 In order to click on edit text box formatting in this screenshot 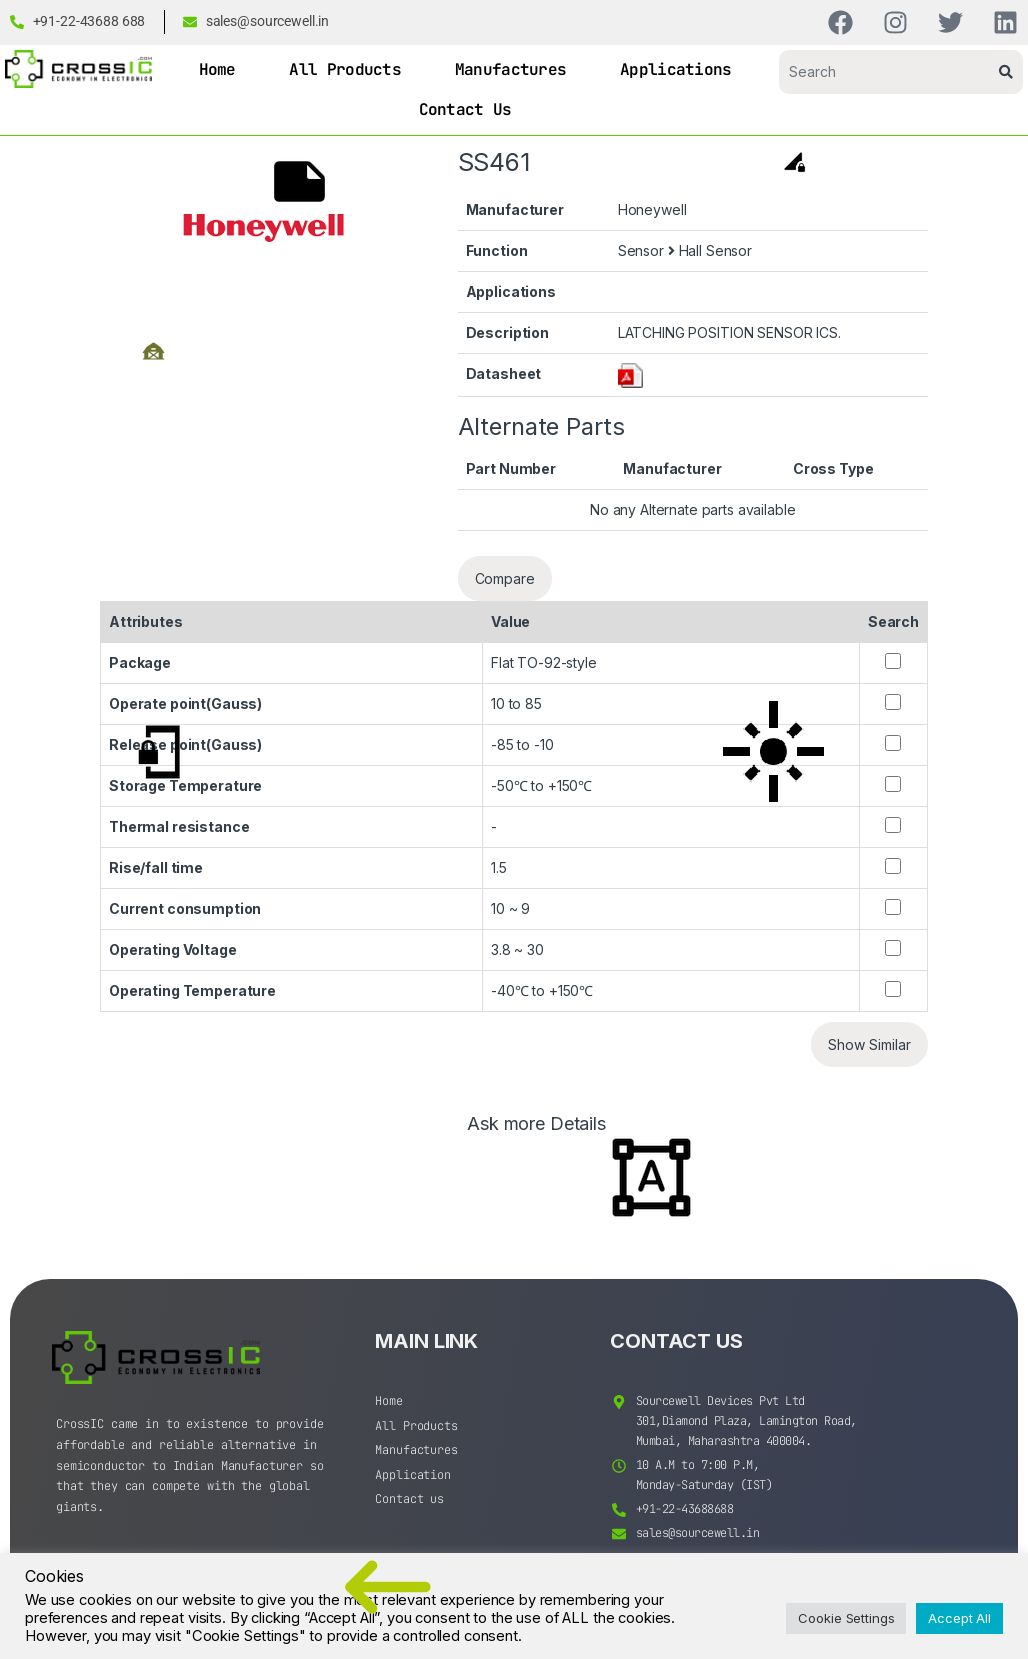, I will do `click(651, 1177)`.